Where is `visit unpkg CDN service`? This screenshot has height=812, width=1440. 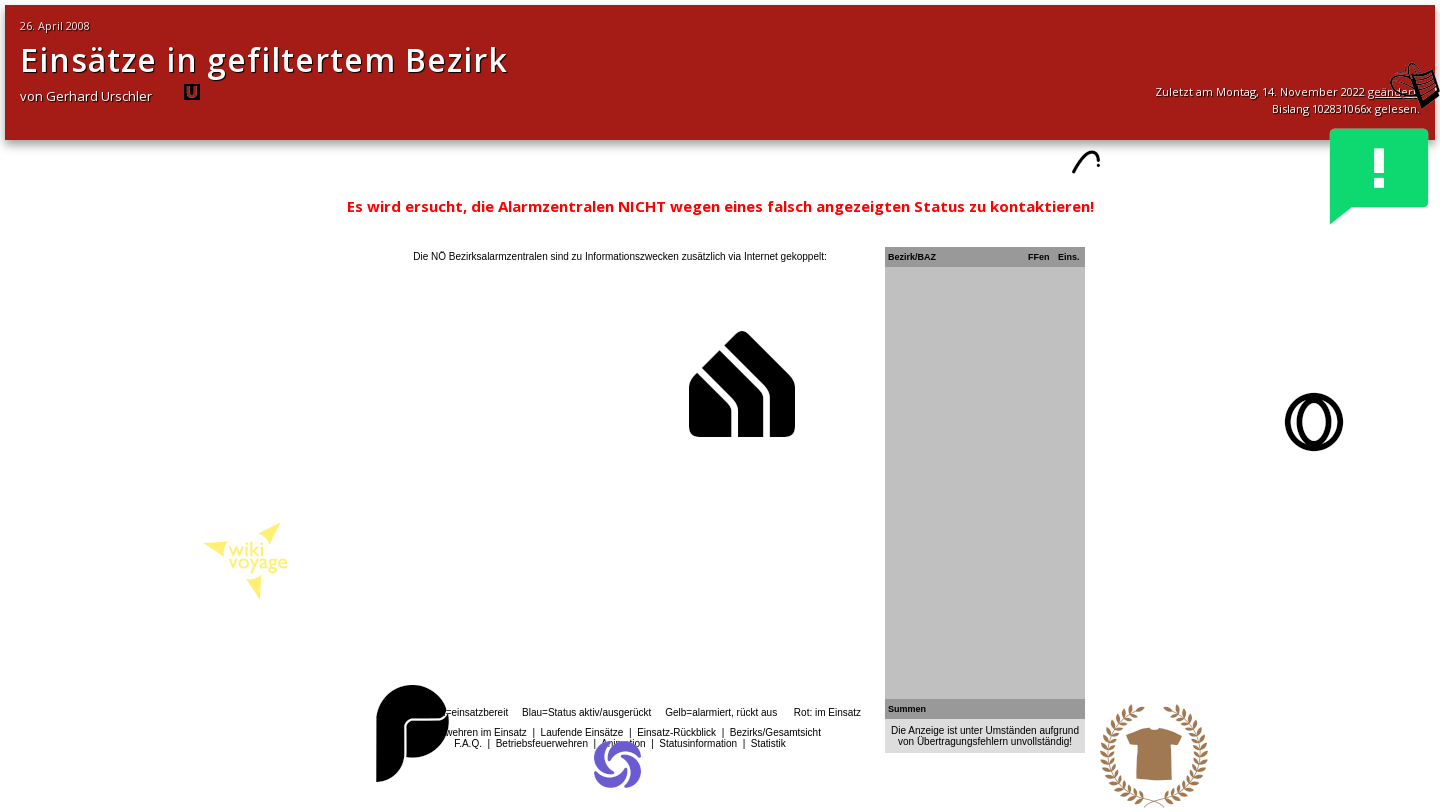
visit unpkg CDN service is located at coordinates (192, 92).